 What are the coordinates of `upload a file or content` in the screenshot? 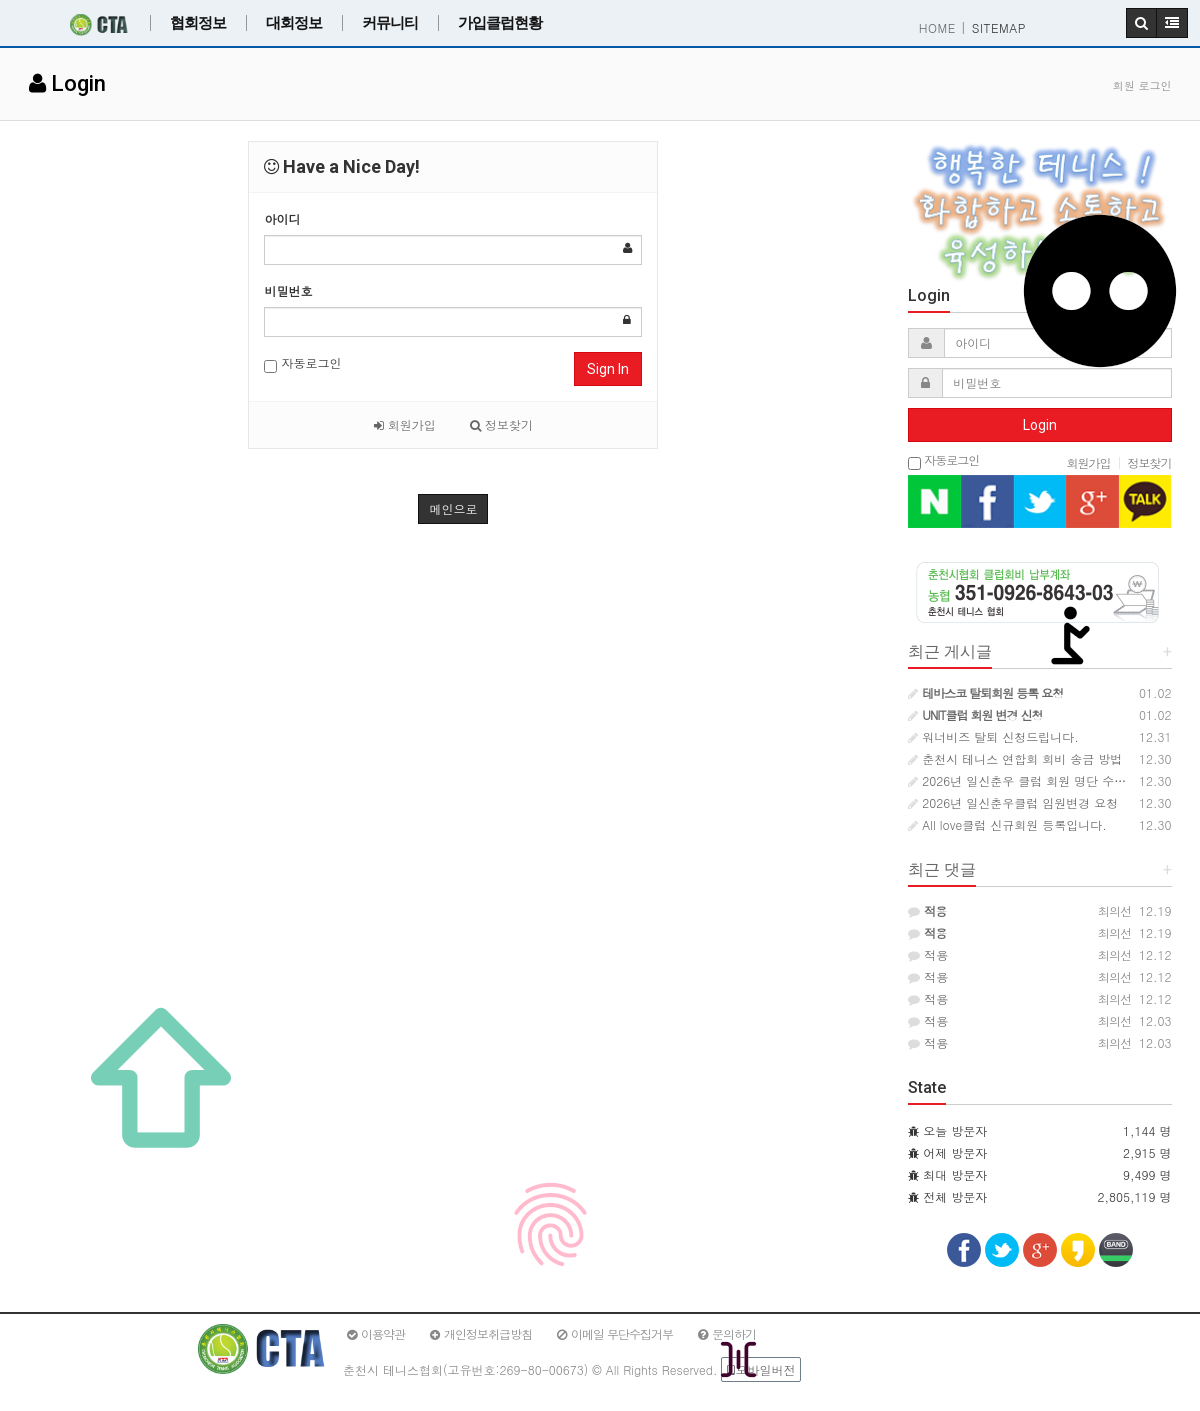 It's located at (161, 1083).